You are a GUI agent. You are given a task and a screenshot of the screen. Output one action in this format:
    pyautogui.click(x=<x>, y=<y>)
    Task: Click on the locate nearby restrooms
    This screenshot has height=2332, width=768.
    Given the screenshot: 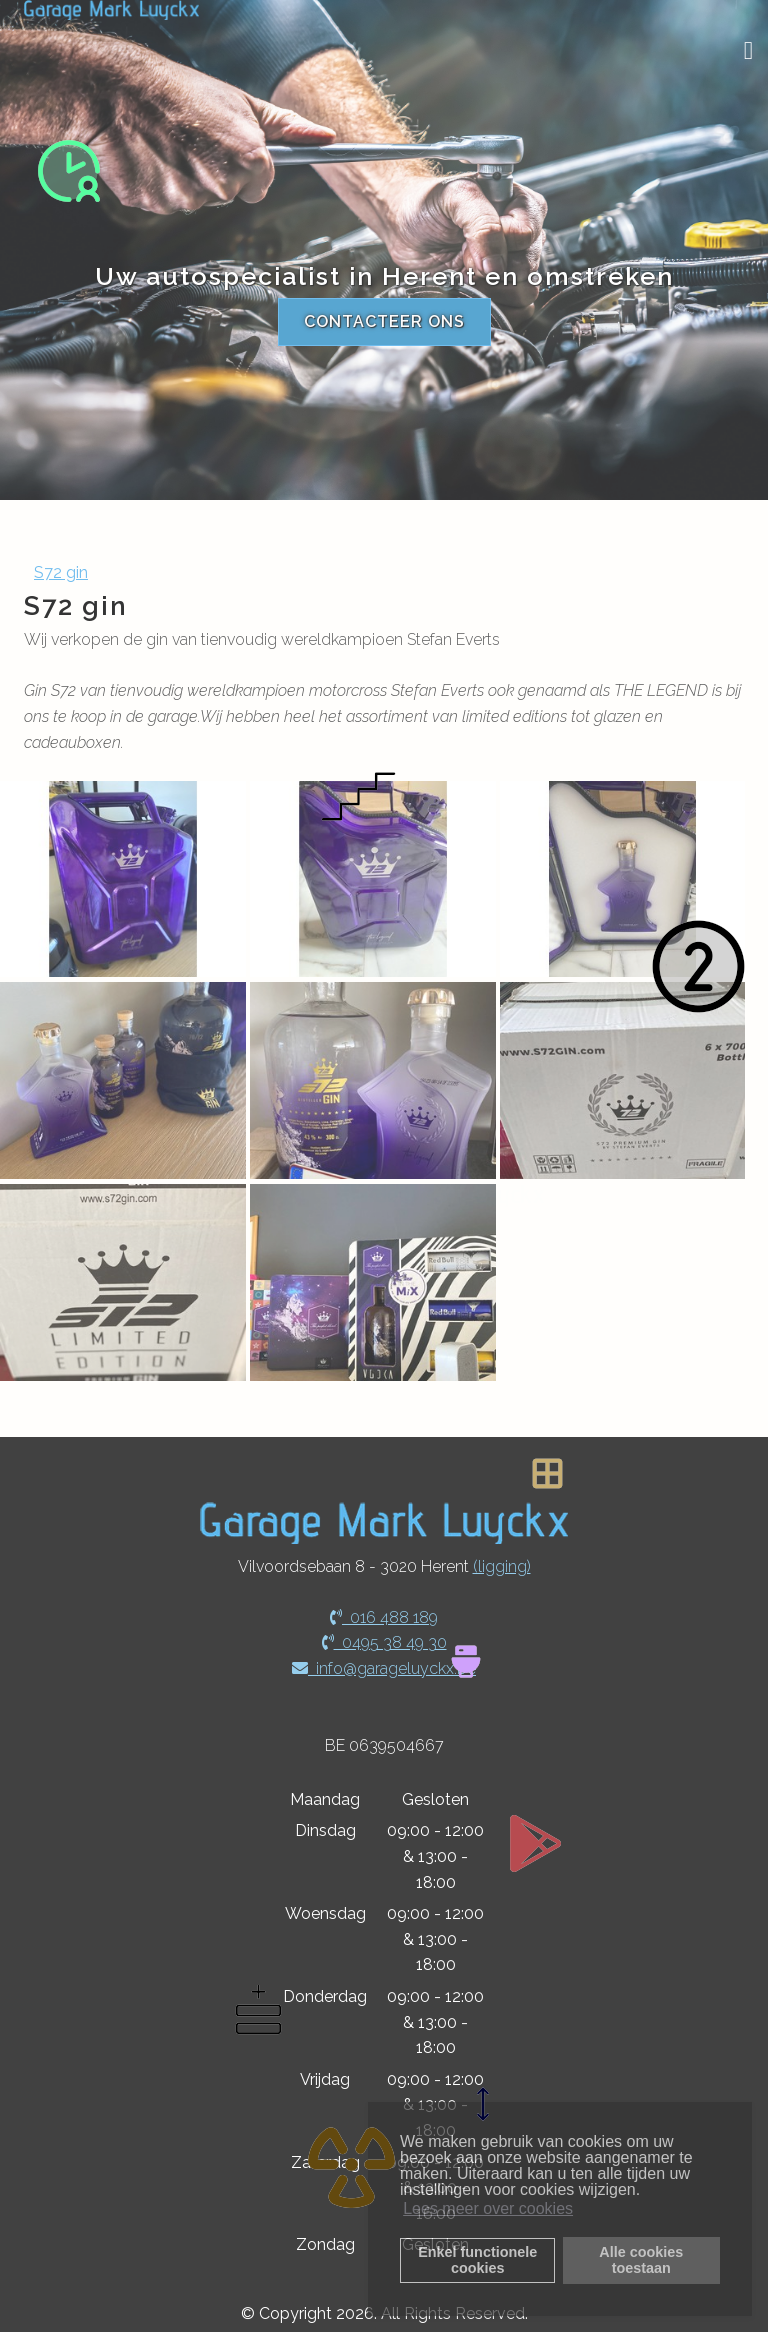 What is the action you would take?
    pyautogui.click(x=466, y=1661)
    